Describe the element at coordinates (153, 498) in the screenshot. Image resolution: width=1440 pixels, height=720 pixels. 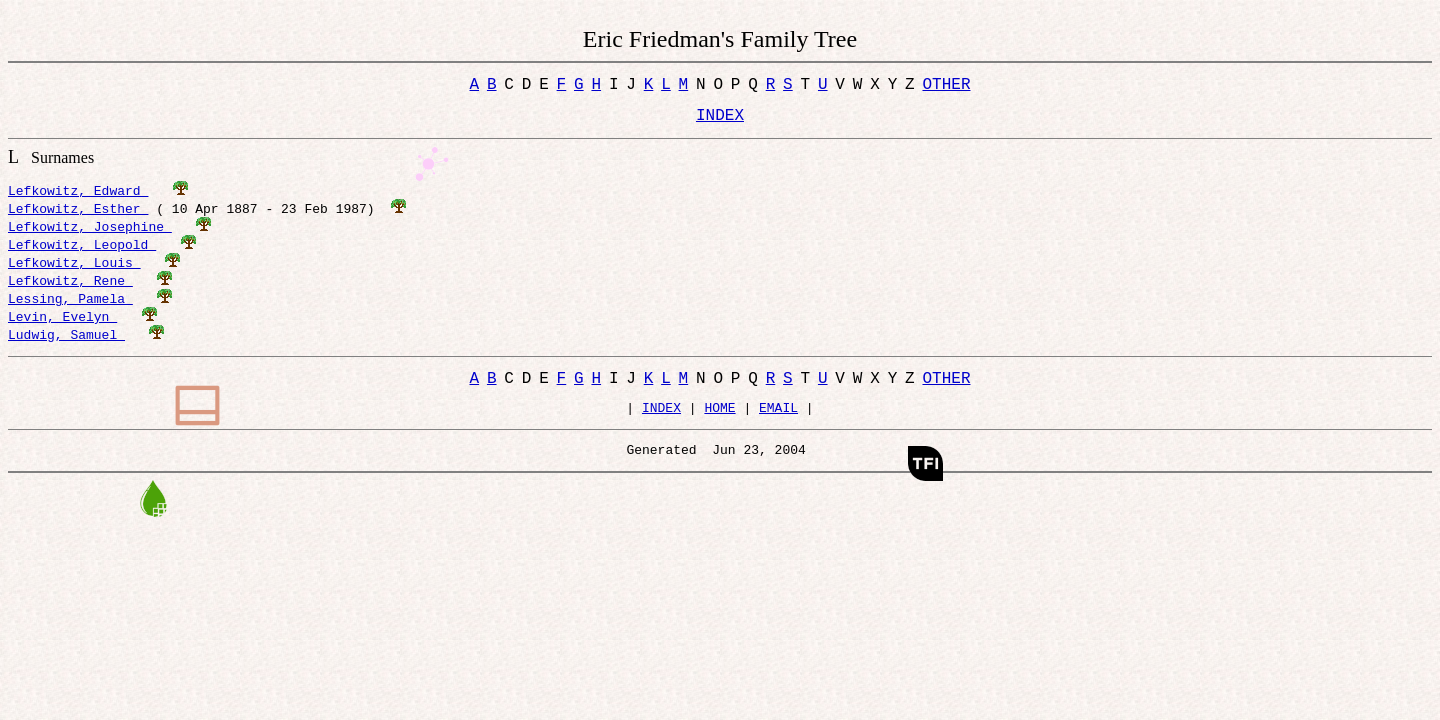
I see `Apache NiFi application logo` at that location.